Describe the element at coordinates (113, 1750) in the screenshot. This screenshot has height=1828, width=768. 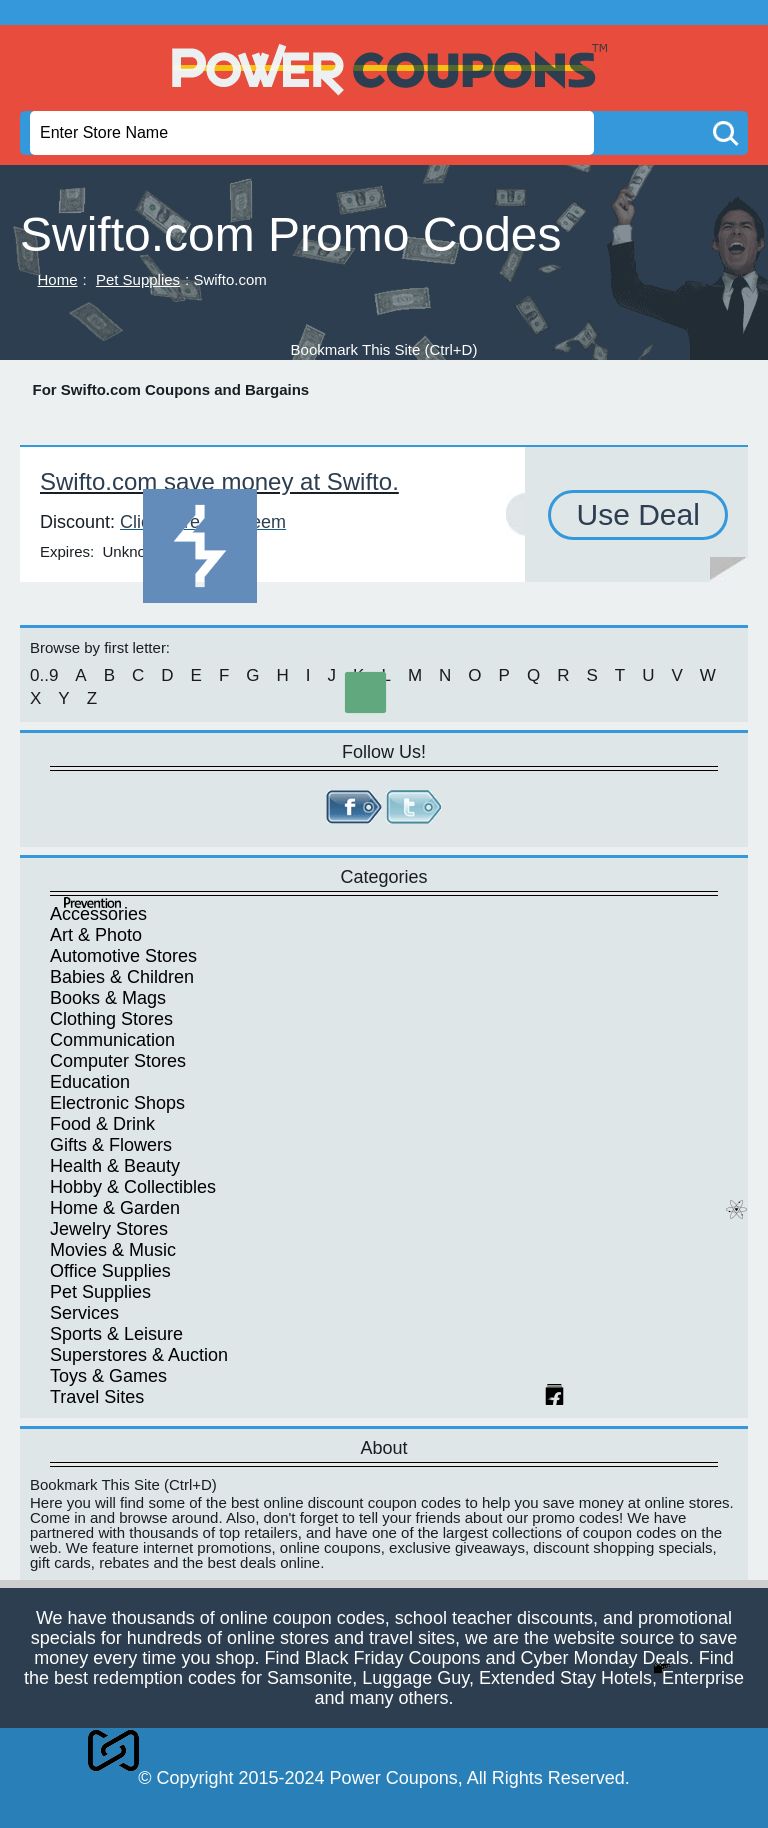
I see `perforce version control logo` at that location.